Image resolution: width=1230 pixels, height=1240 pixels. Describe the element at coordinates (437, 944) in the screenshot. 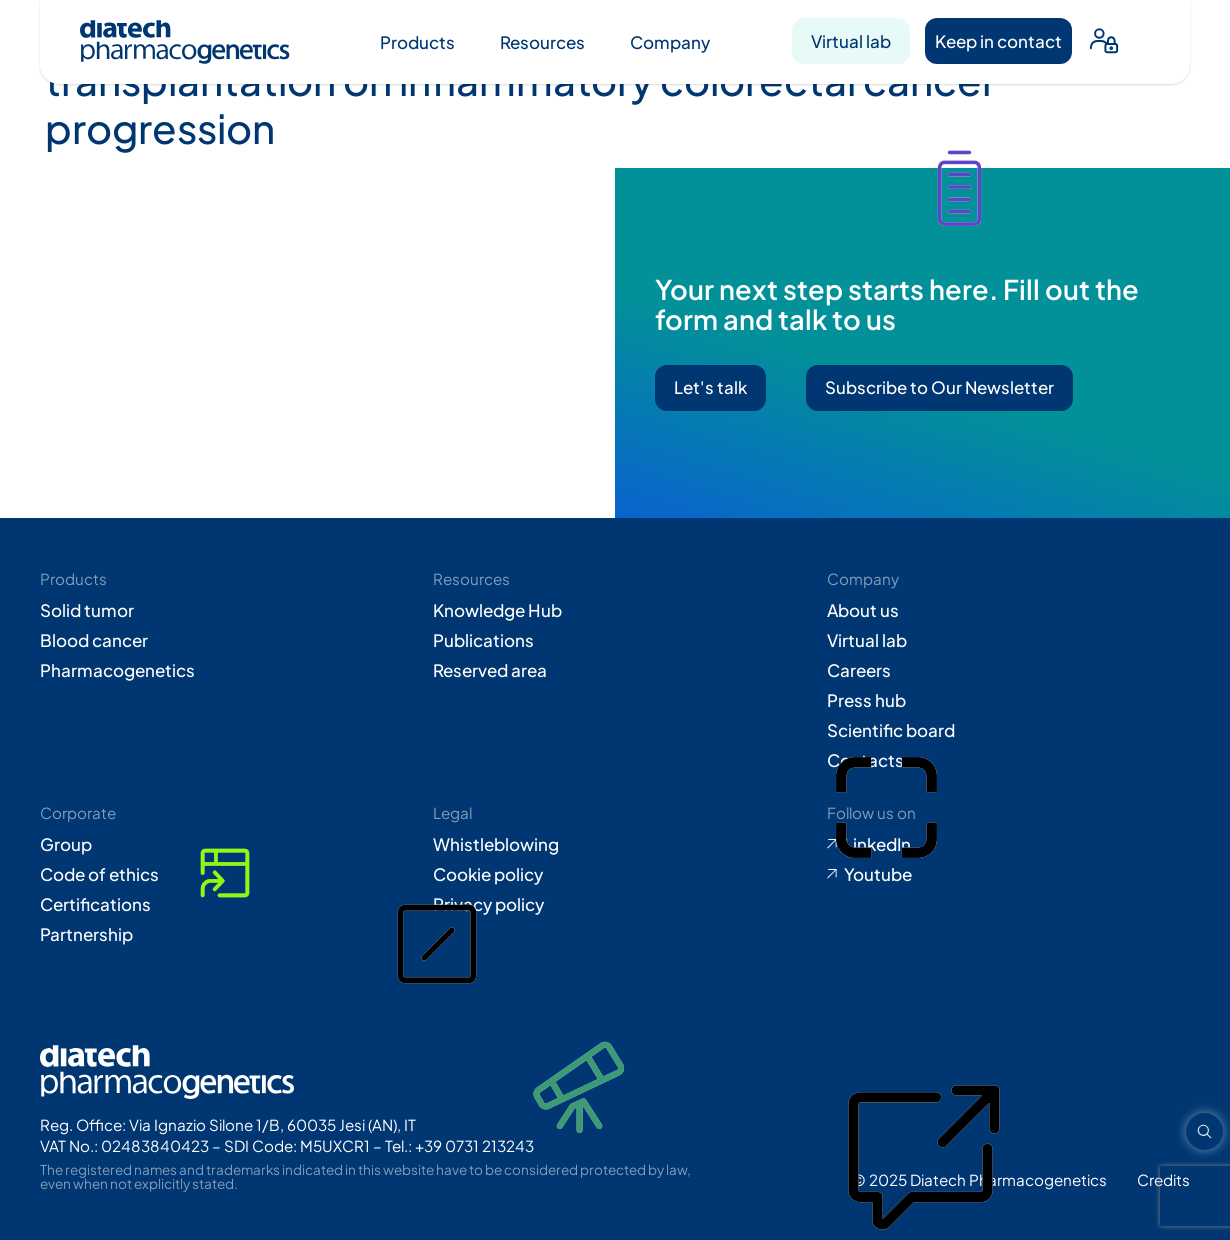

I see `indicates an ignored file in a diff view` at that location.